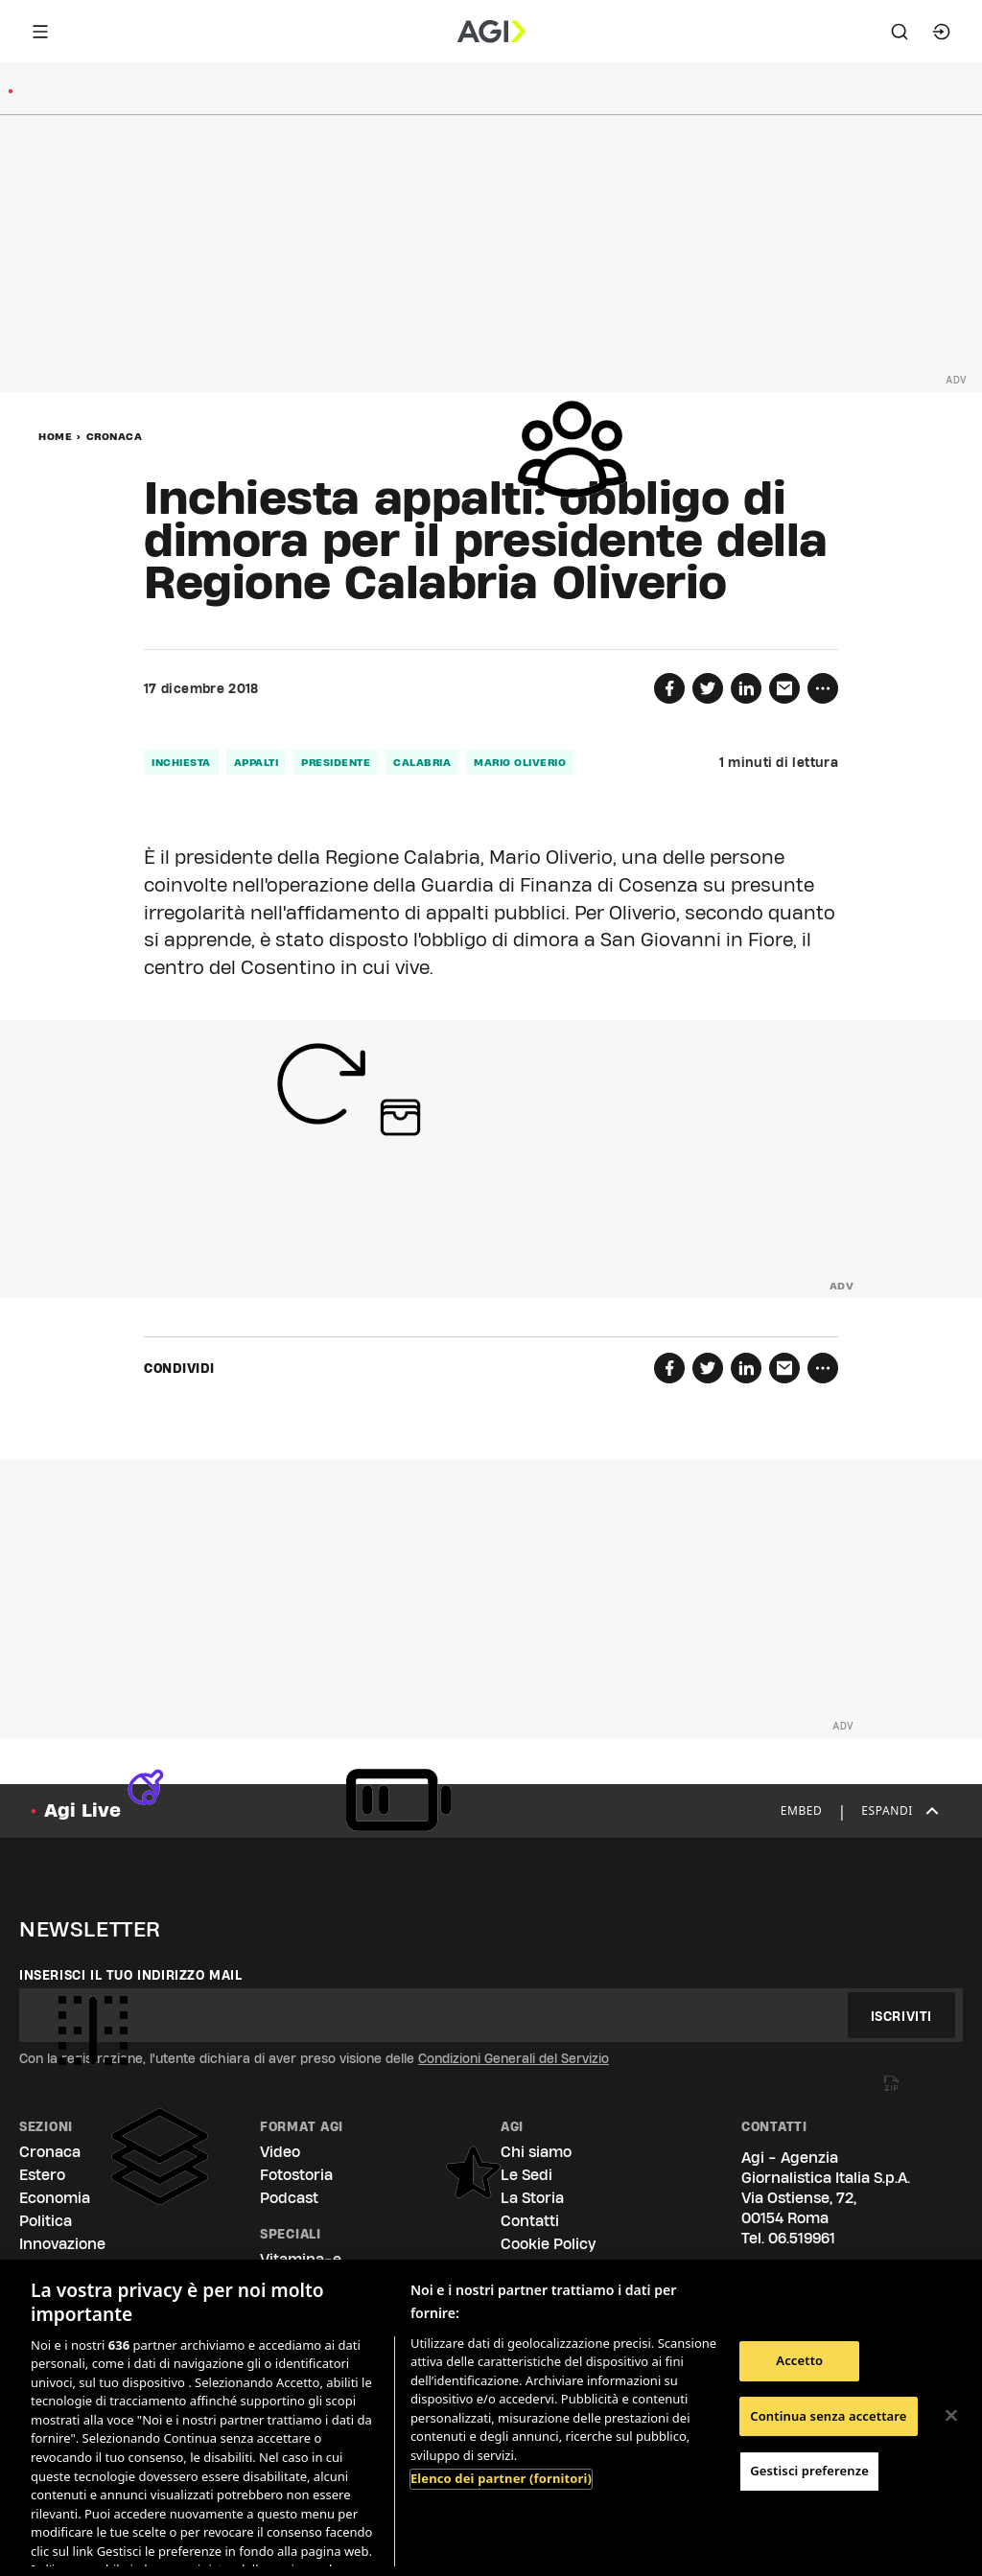  I want to click on view all team members, so click(572, 447).